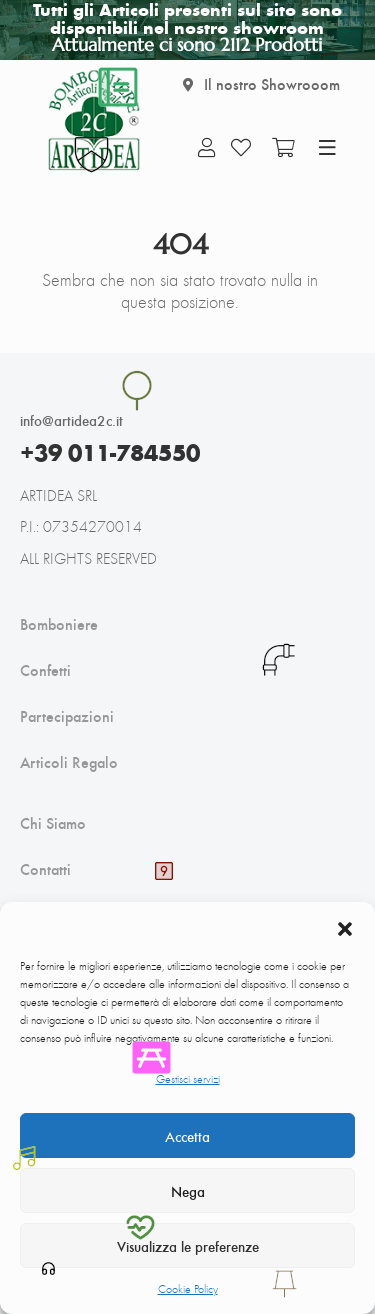 The width and height of the screenshot is (375, 1314). Describe the element at coordinates (277, 658) in the screenshot. I see `plumbing or pipeline connection indicator` at that location.